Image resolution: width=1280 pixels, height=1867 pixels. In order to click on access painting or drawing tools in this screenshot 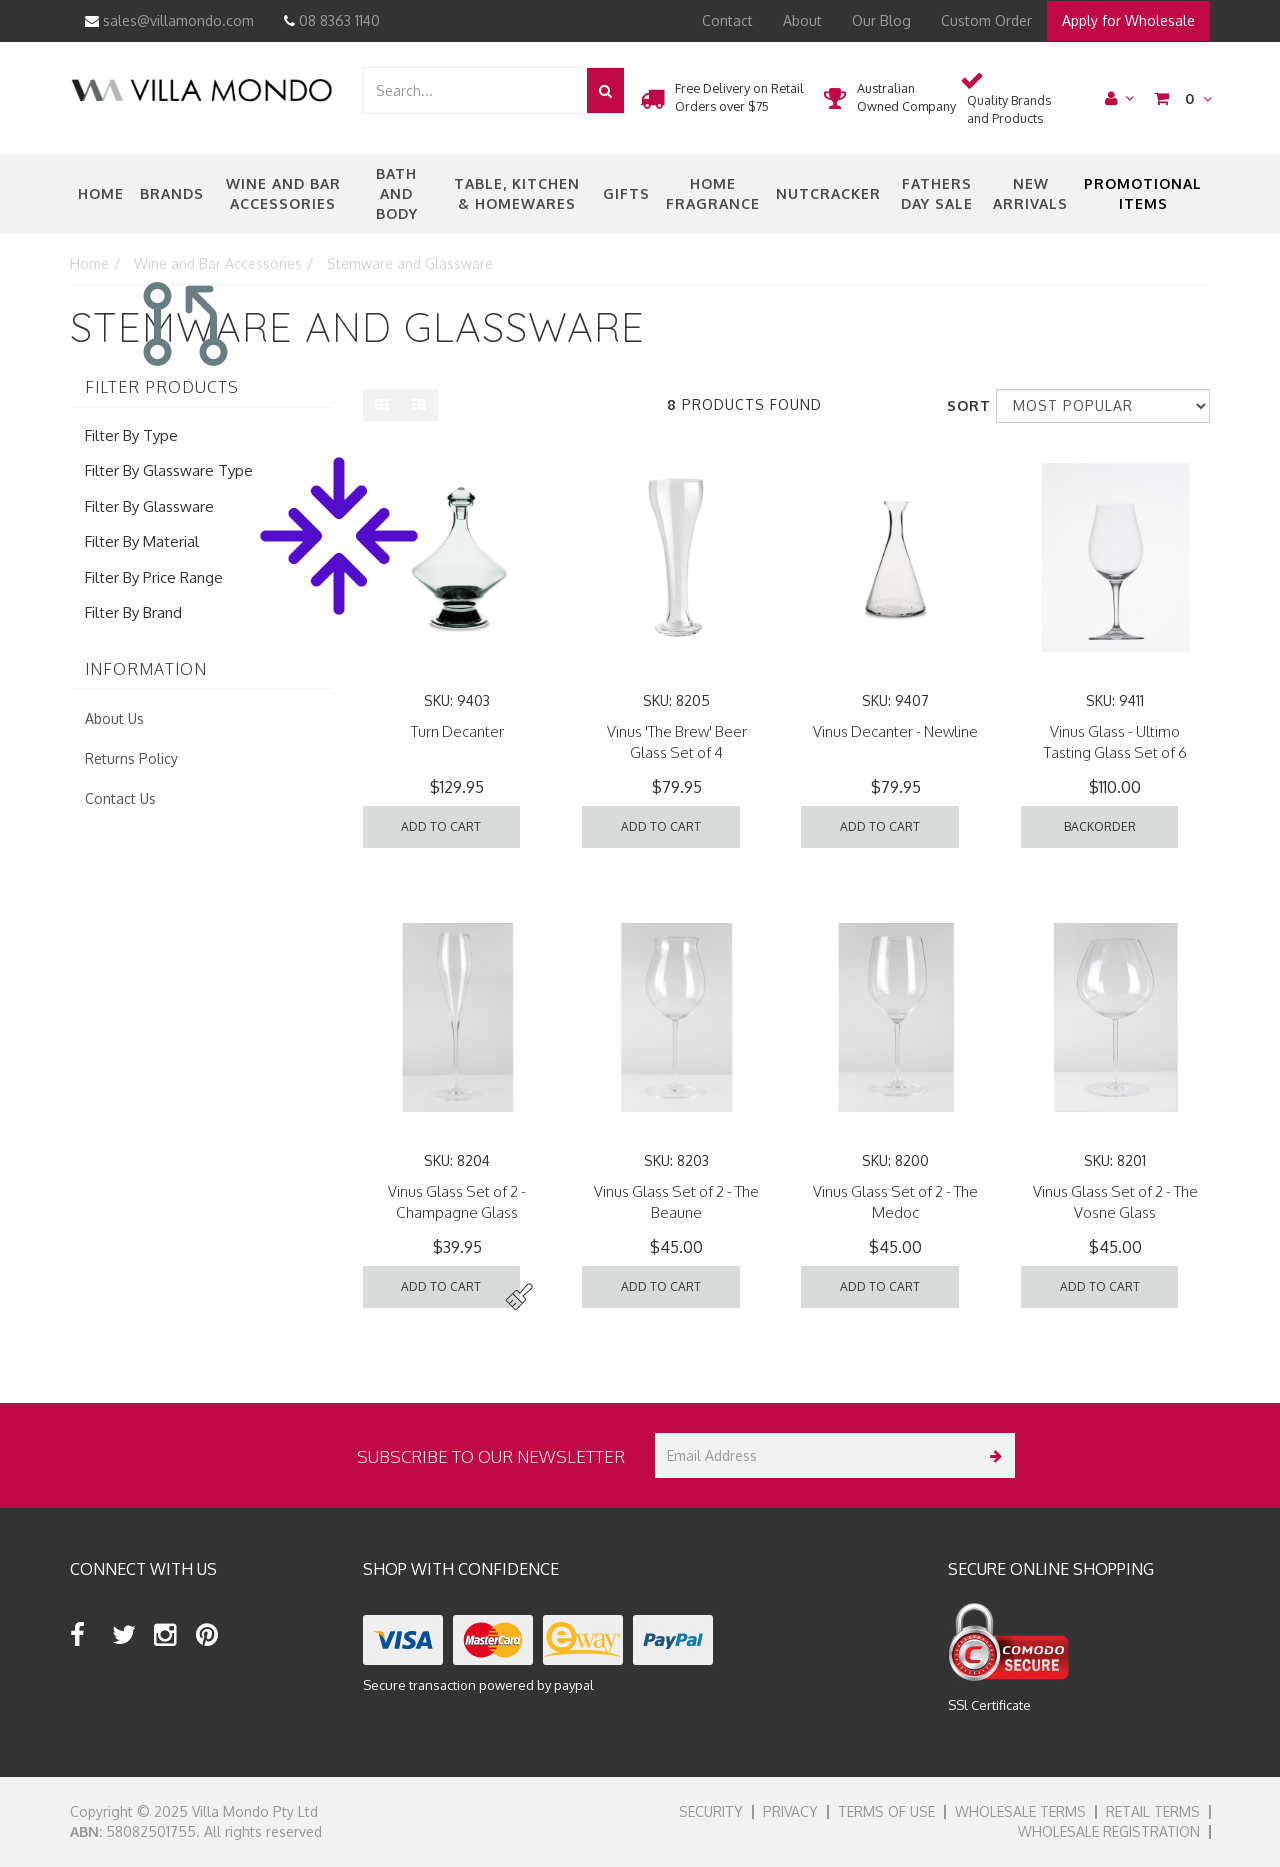, I will do `click(519, 1296)`.